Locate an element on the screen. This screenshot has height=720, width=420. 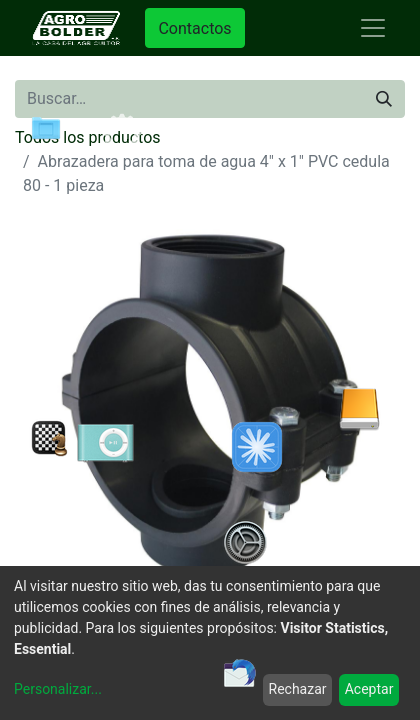
open the desktop folder is located at coordinates (46, 128).